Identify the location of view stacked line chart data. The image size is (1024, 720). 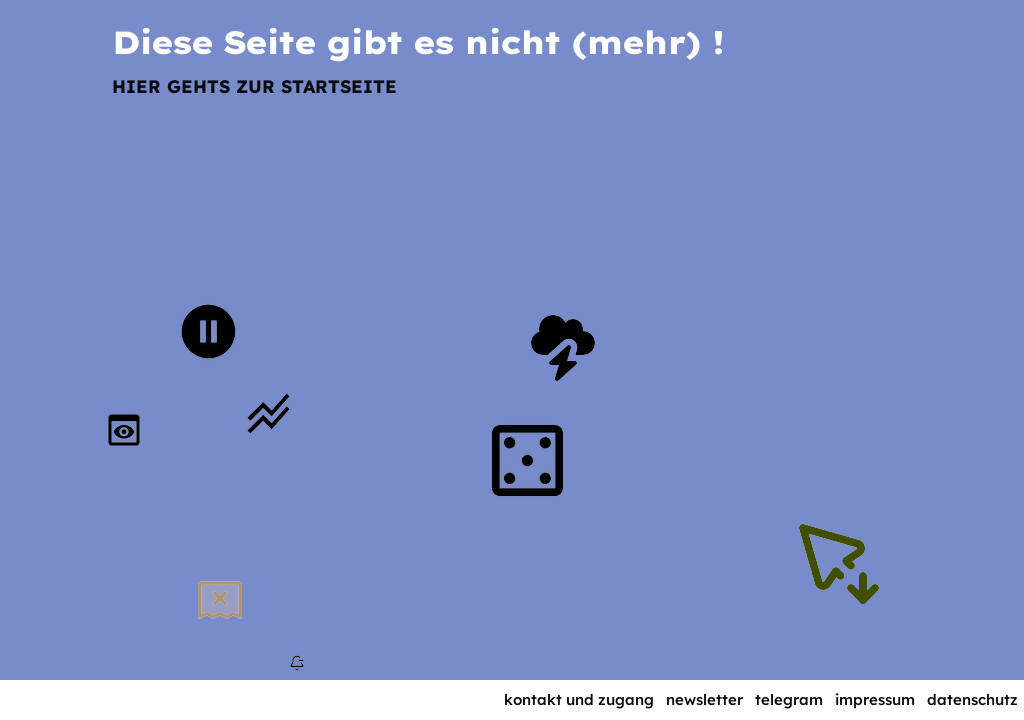
(268, 413).